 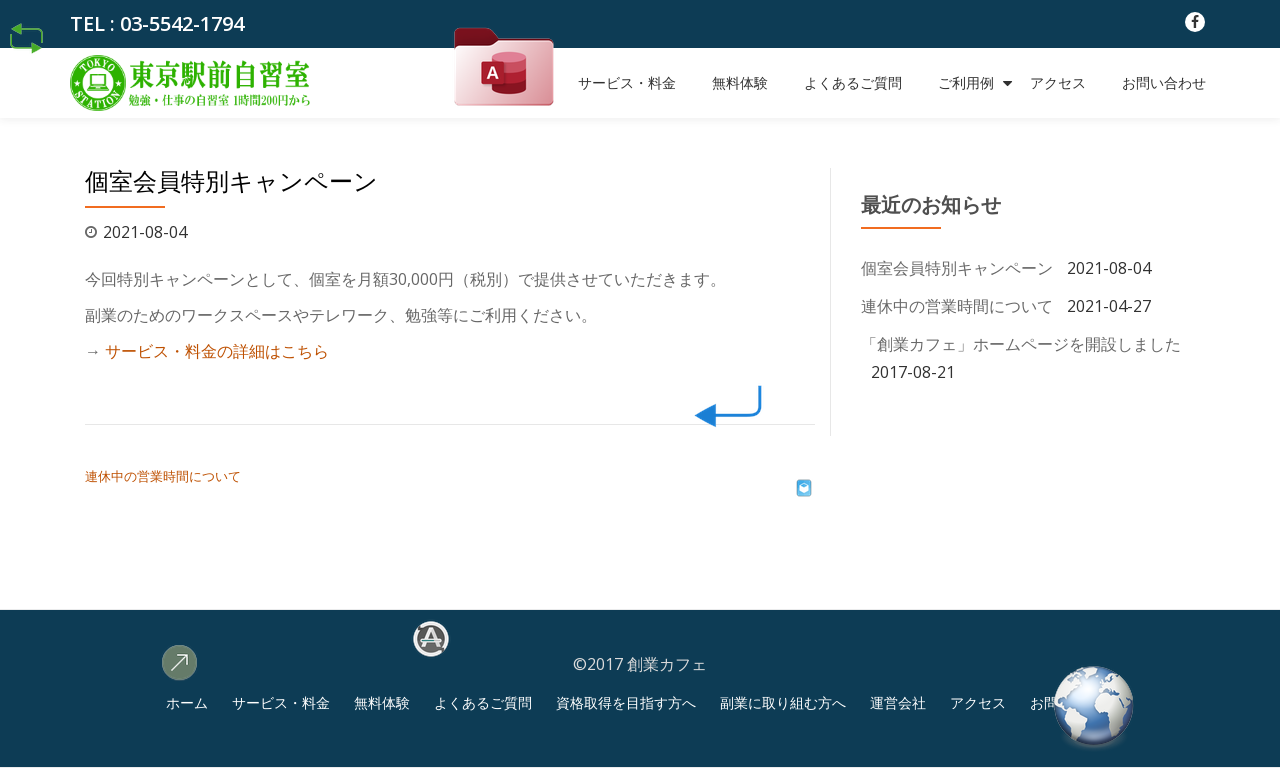 I want to click on flatpak application package file, so click(x=804, y=488).